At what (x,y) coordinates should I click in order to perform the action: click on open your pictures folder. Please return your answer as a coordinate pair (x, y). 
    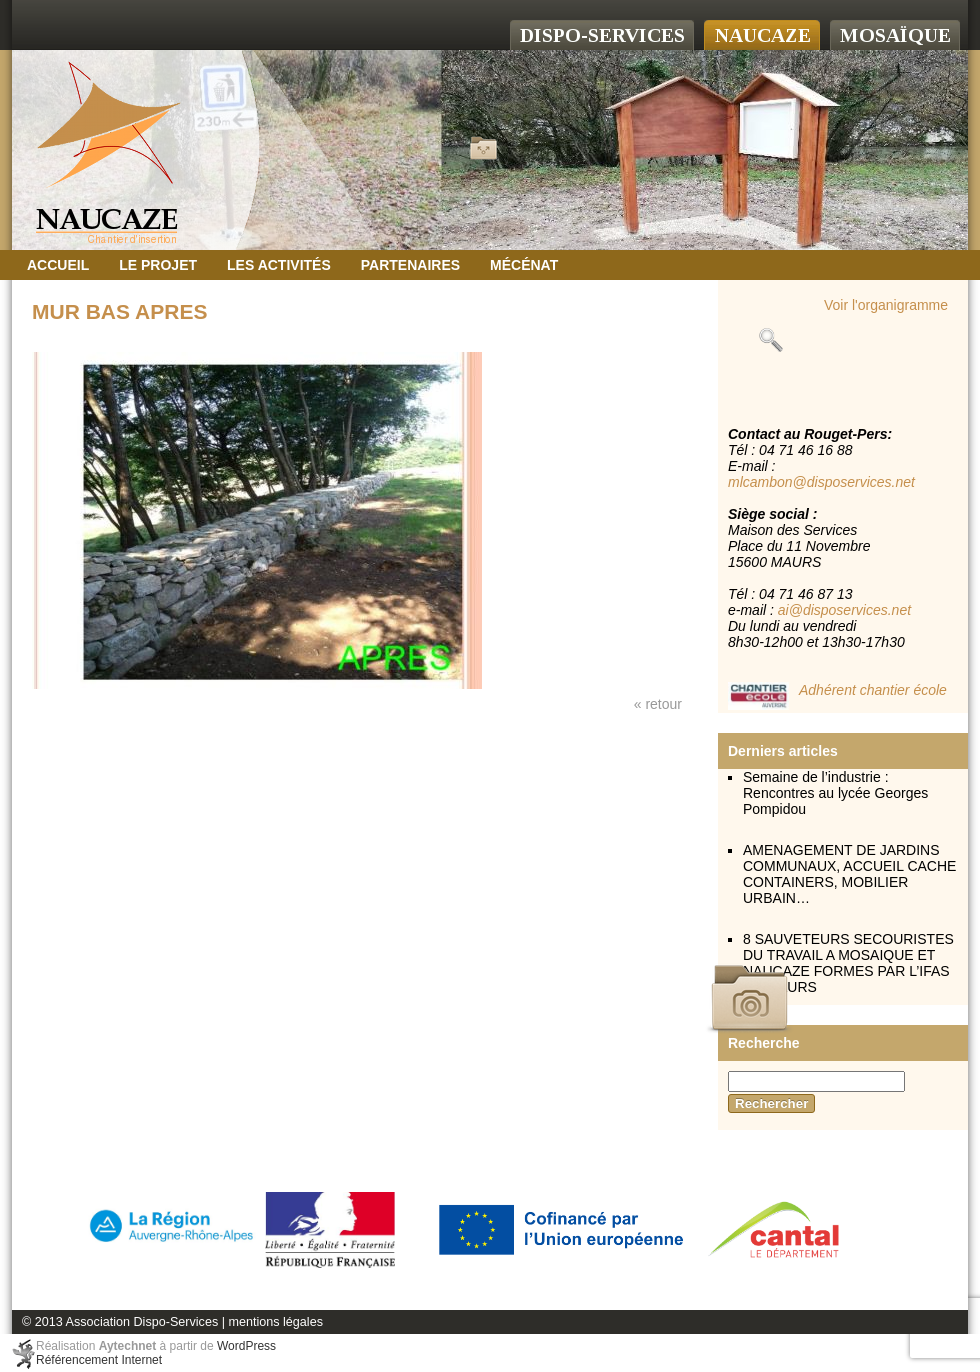
    Looking at the image, I should click on (749, 1001).